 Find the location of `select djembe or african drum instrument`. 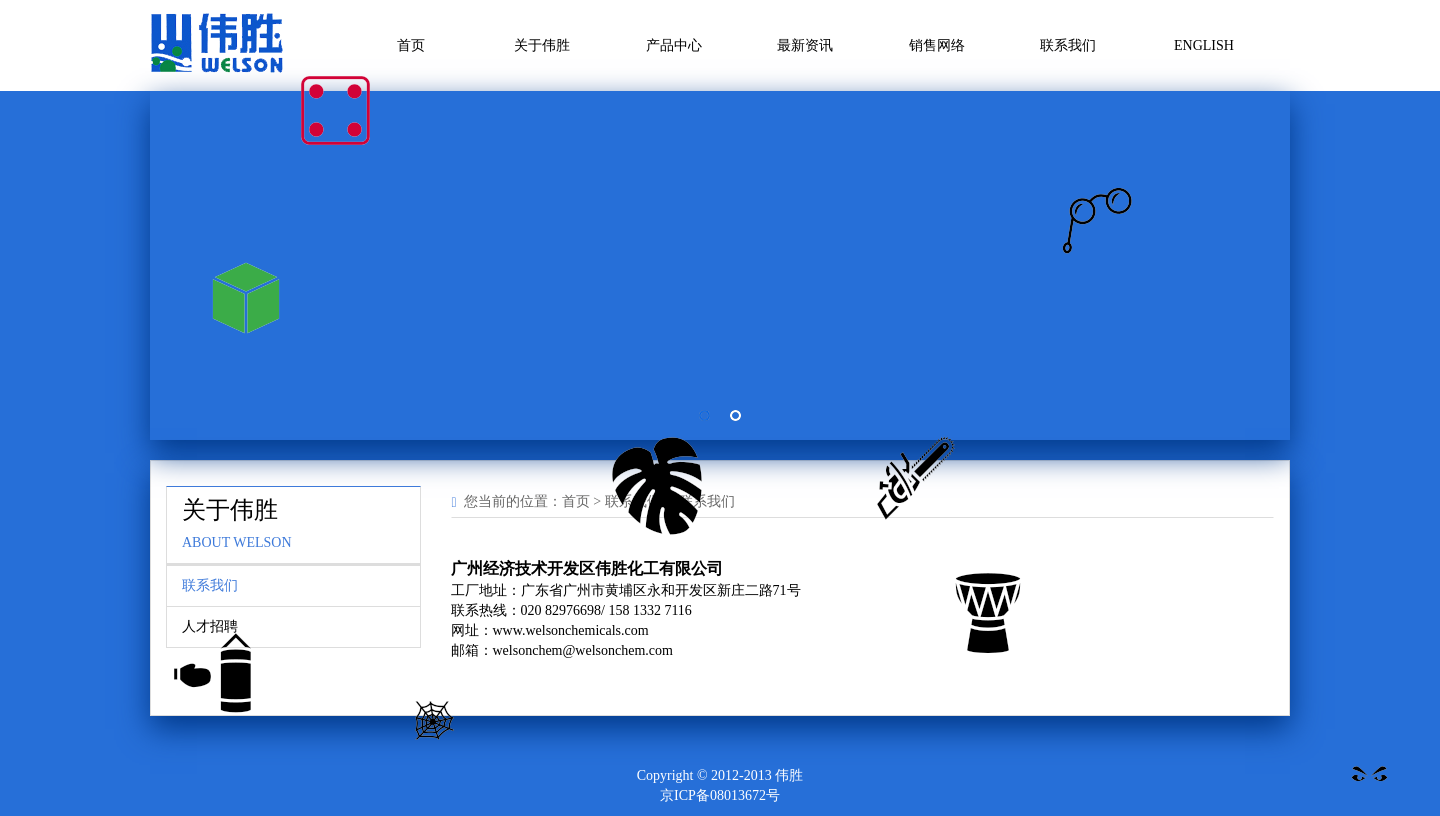

select djembe or african drum instrument is located at coordinates (988, 611).